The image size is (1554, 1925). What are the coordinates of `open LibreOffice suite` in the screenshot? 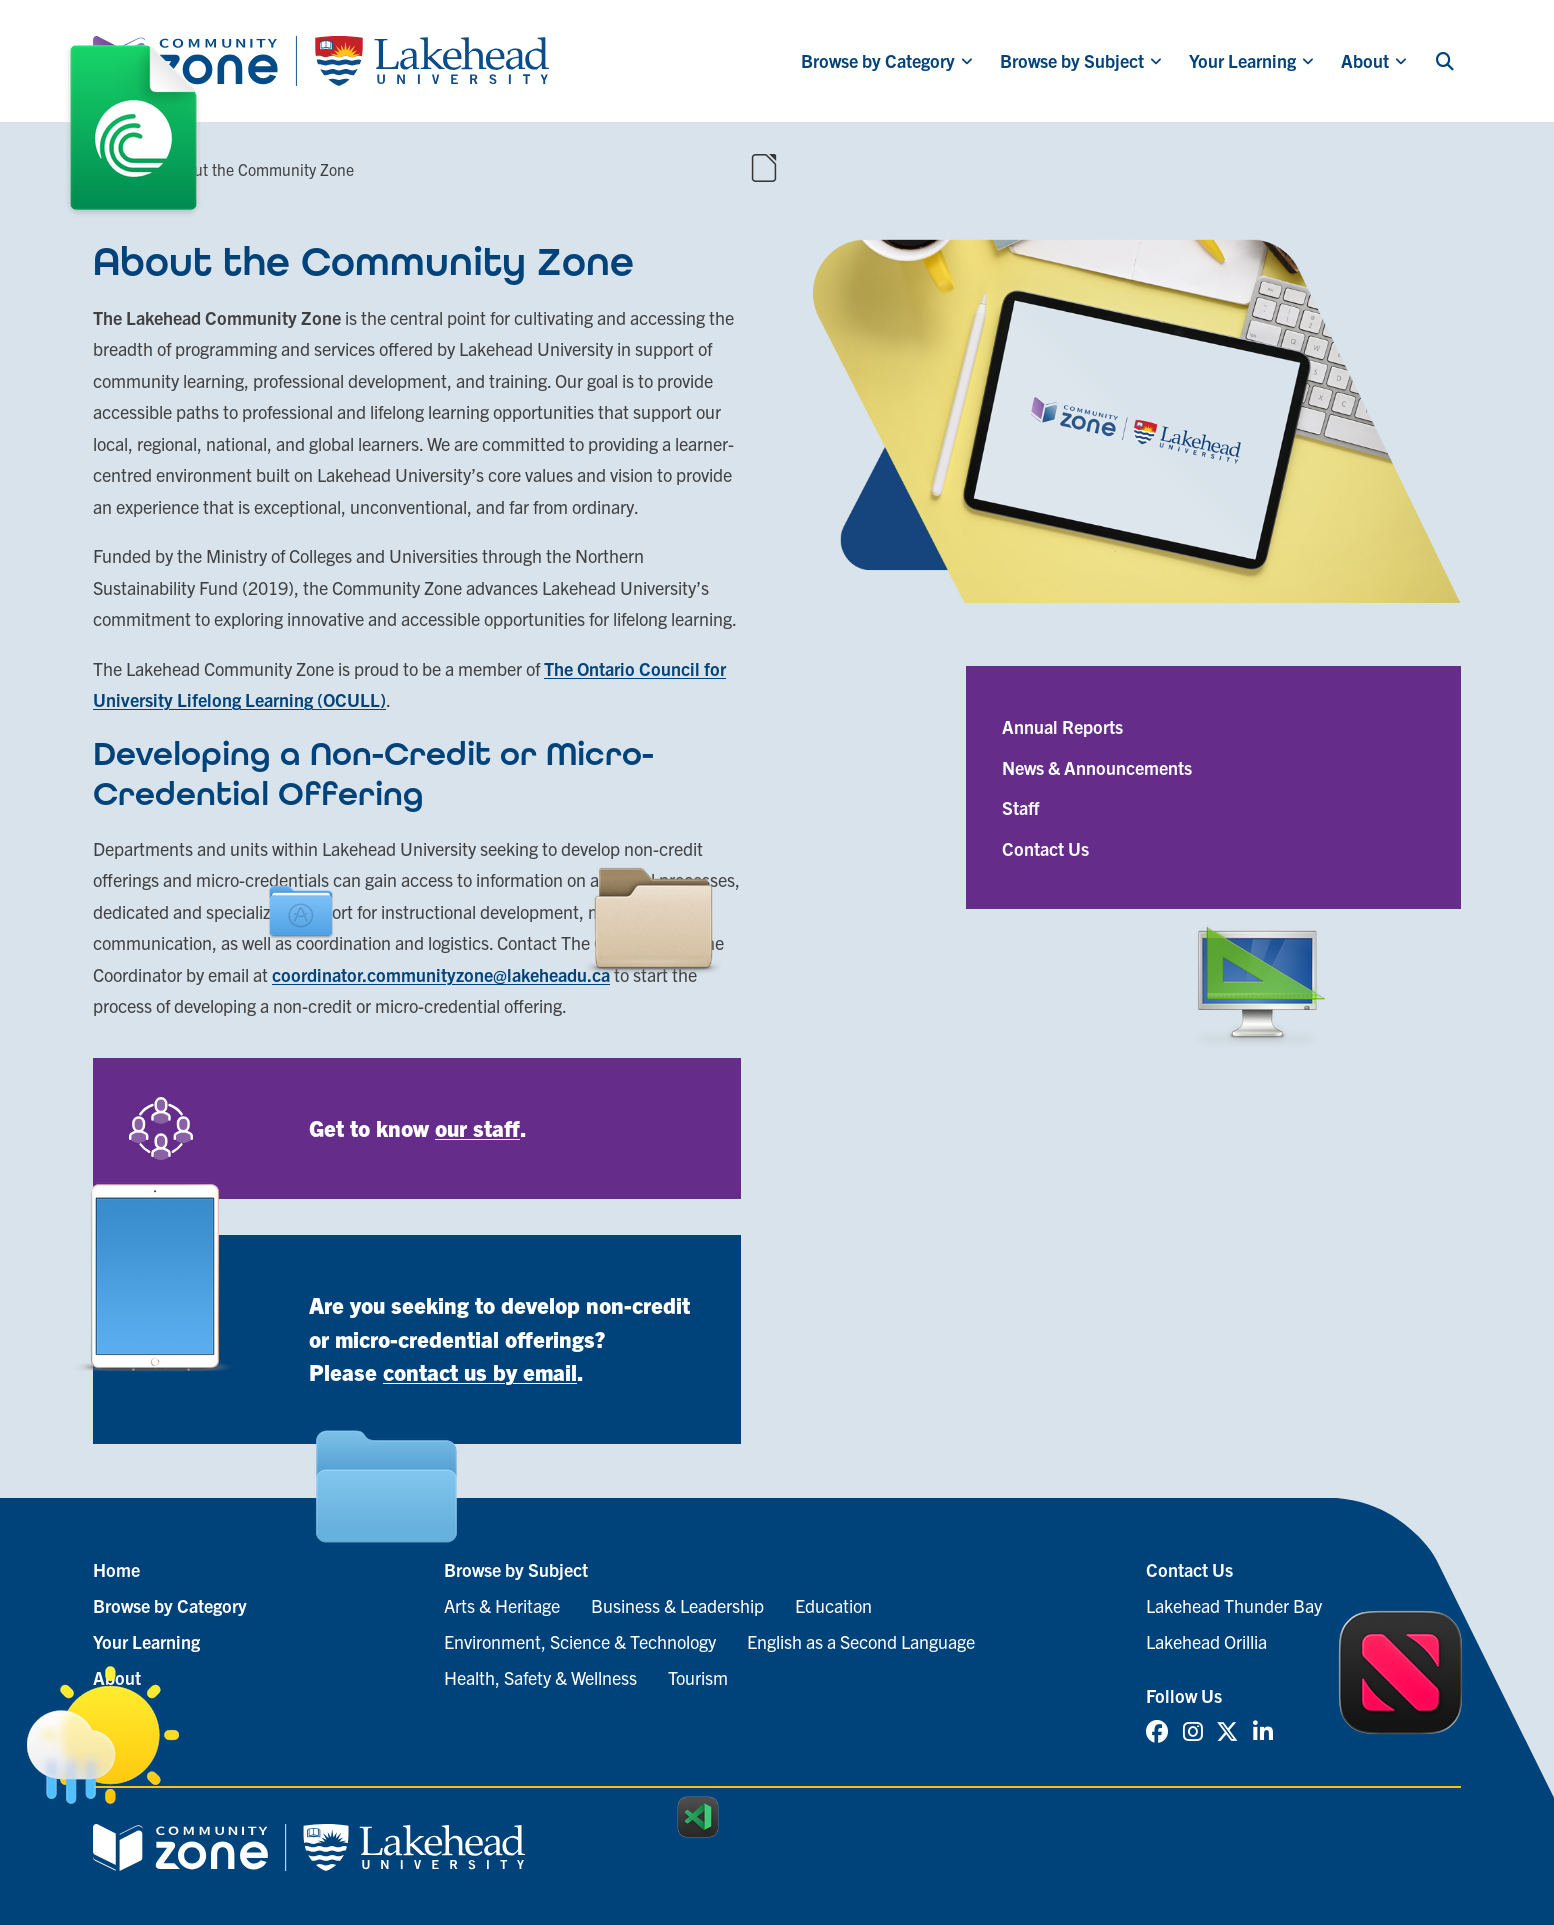 It's located at (764, 168).